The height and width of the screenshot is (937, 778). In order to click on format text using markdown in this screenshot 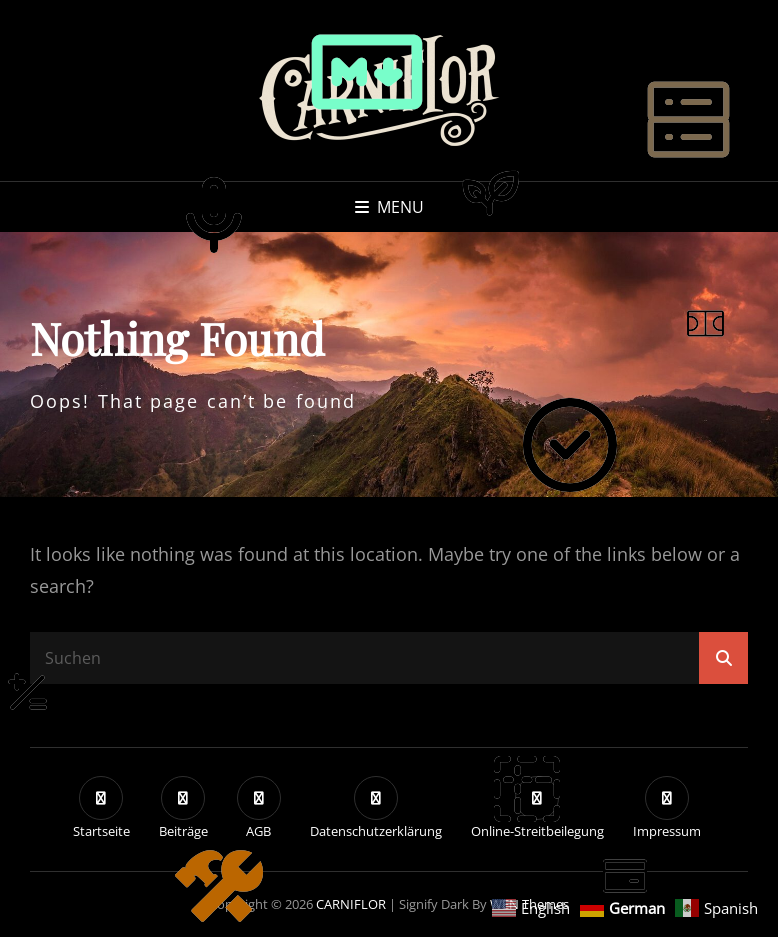, I will do `click(367, 72)`.